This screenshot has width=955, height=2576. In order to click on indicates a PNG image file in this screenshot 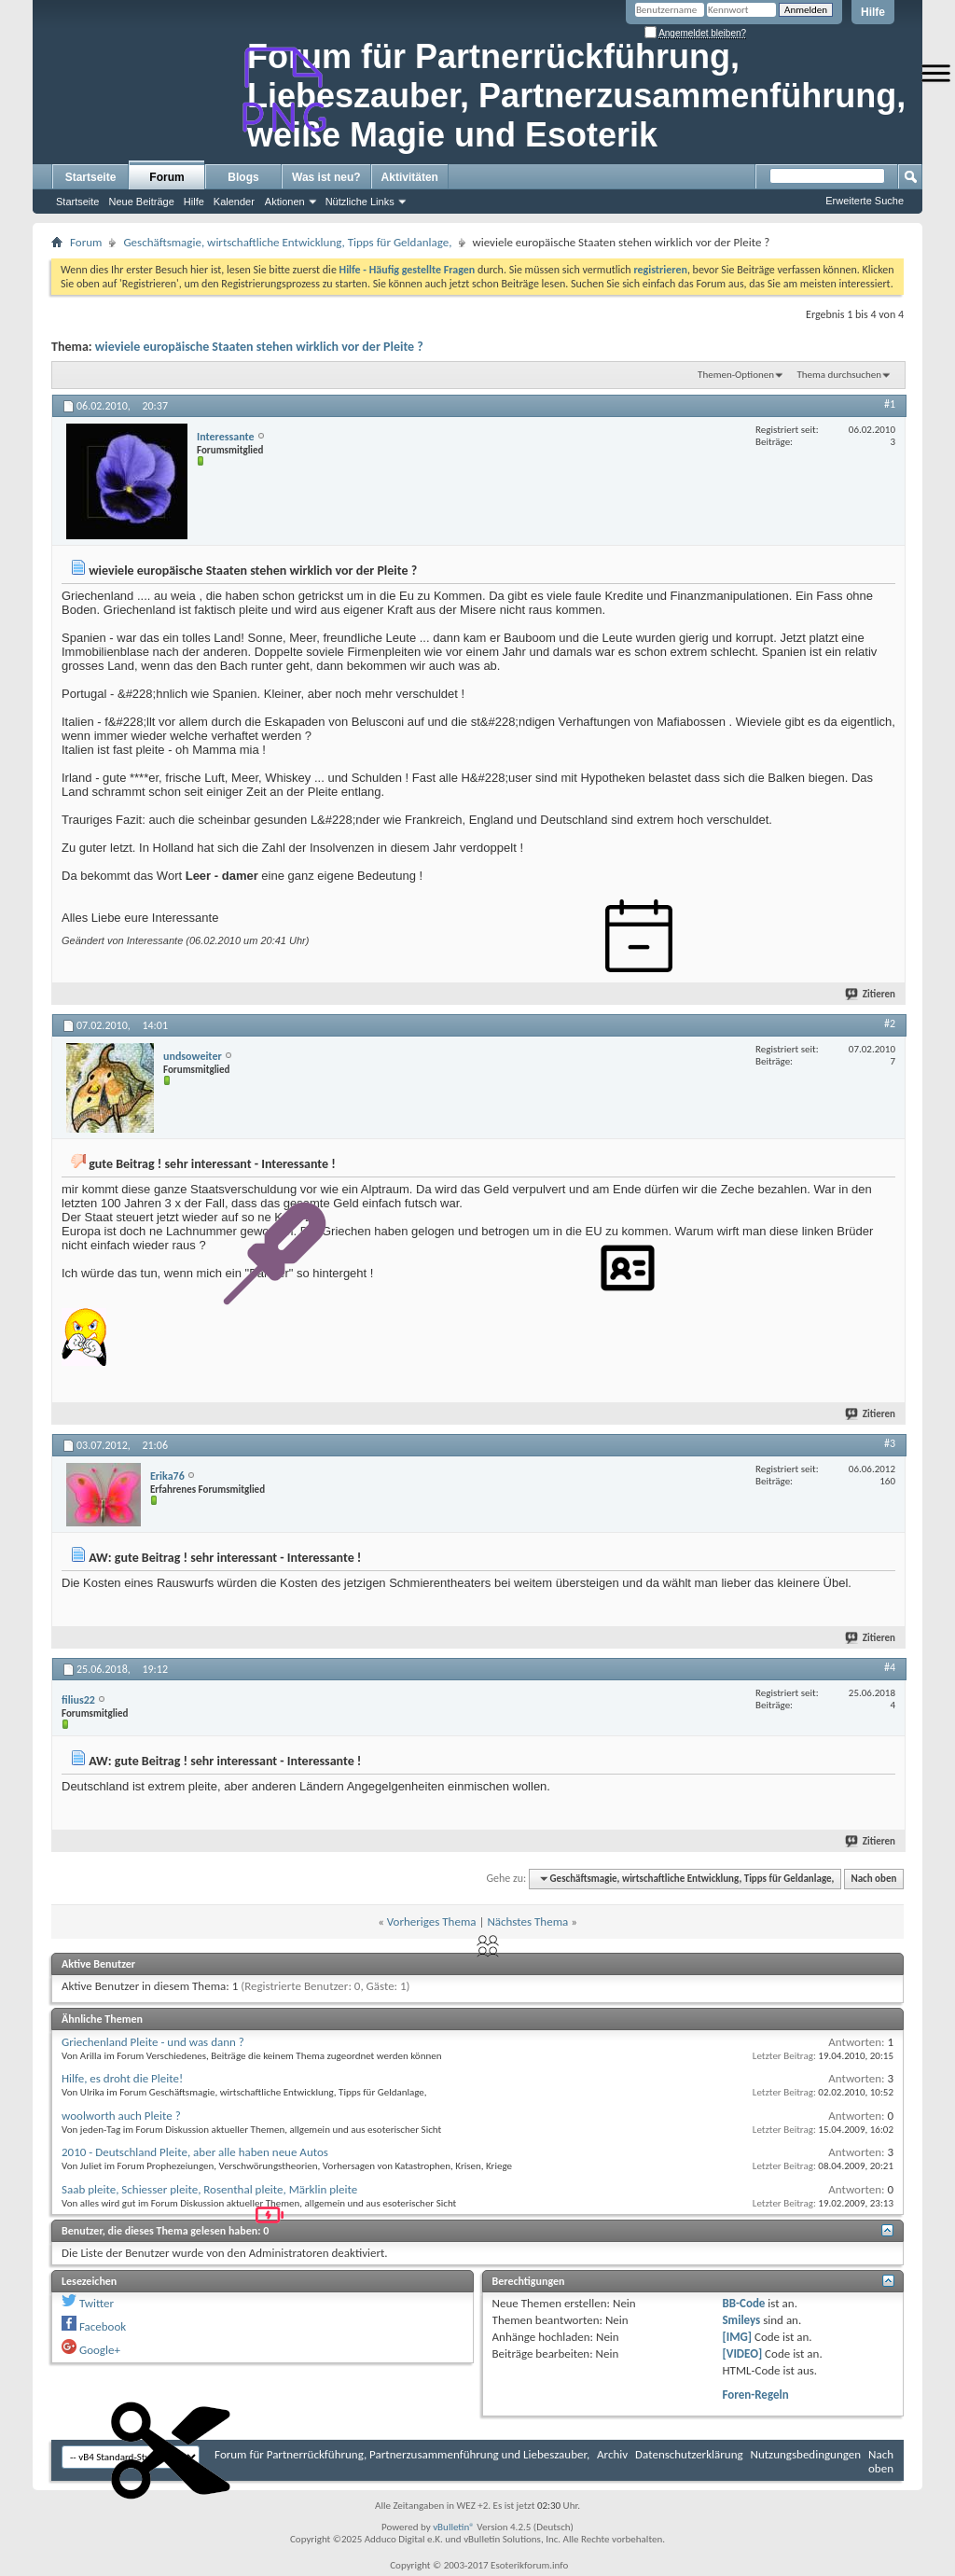, I will do `click(284, 93)`.